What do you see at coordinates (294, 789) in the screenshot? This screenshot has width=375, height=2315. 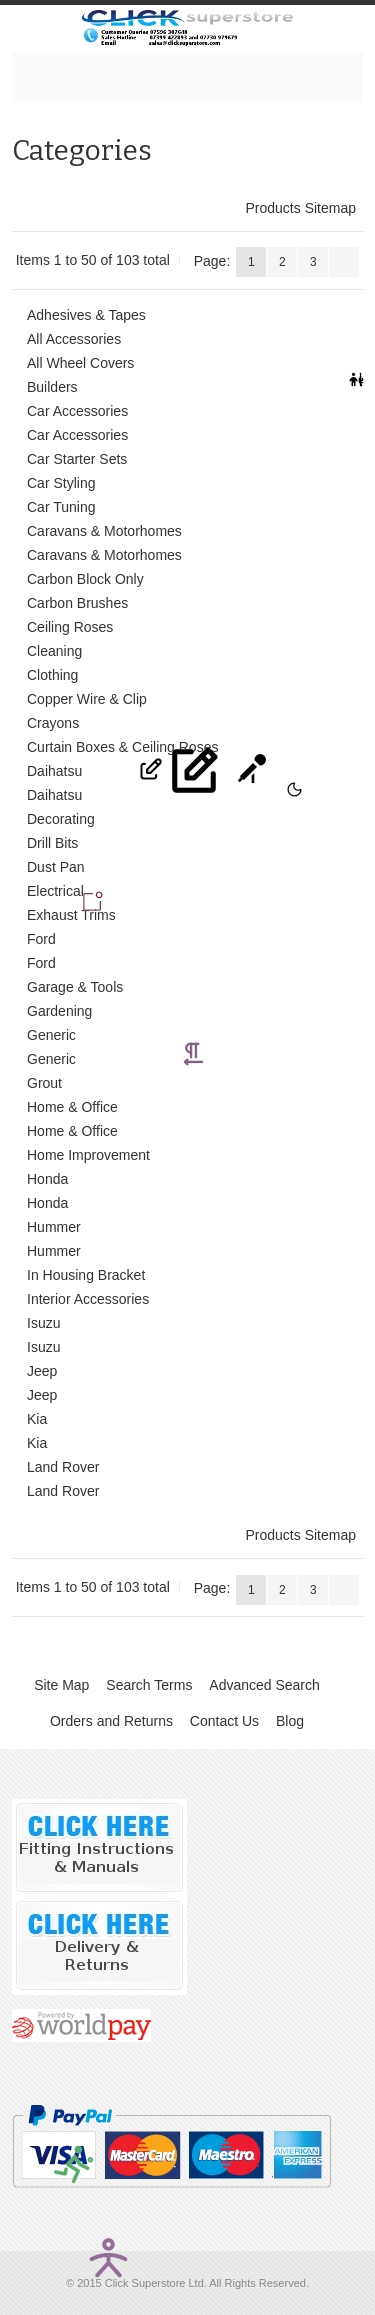 I see `toggle dark mode or night theme` at bounding box center [294, 789].